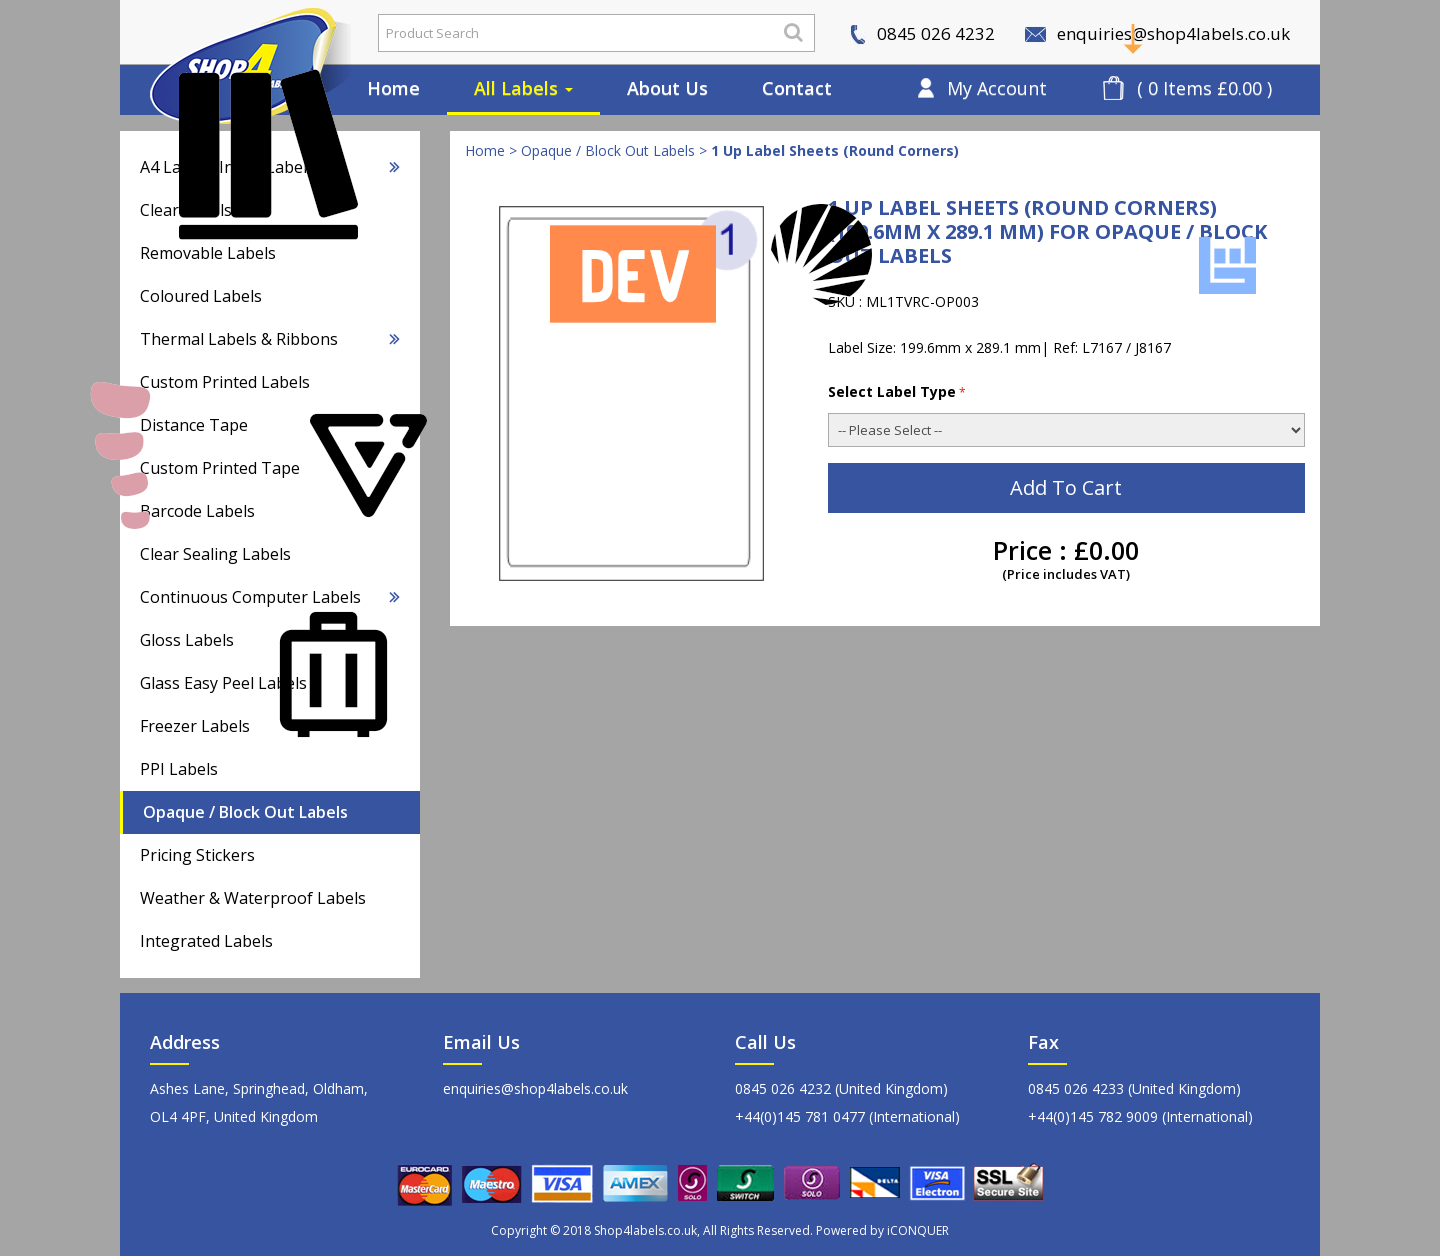 The image size is (1440, 1256). What do you see at coordinates (633, 274) in the screenshot?
I see `visit the DEV Community platform` at bounding box center [633, 274].